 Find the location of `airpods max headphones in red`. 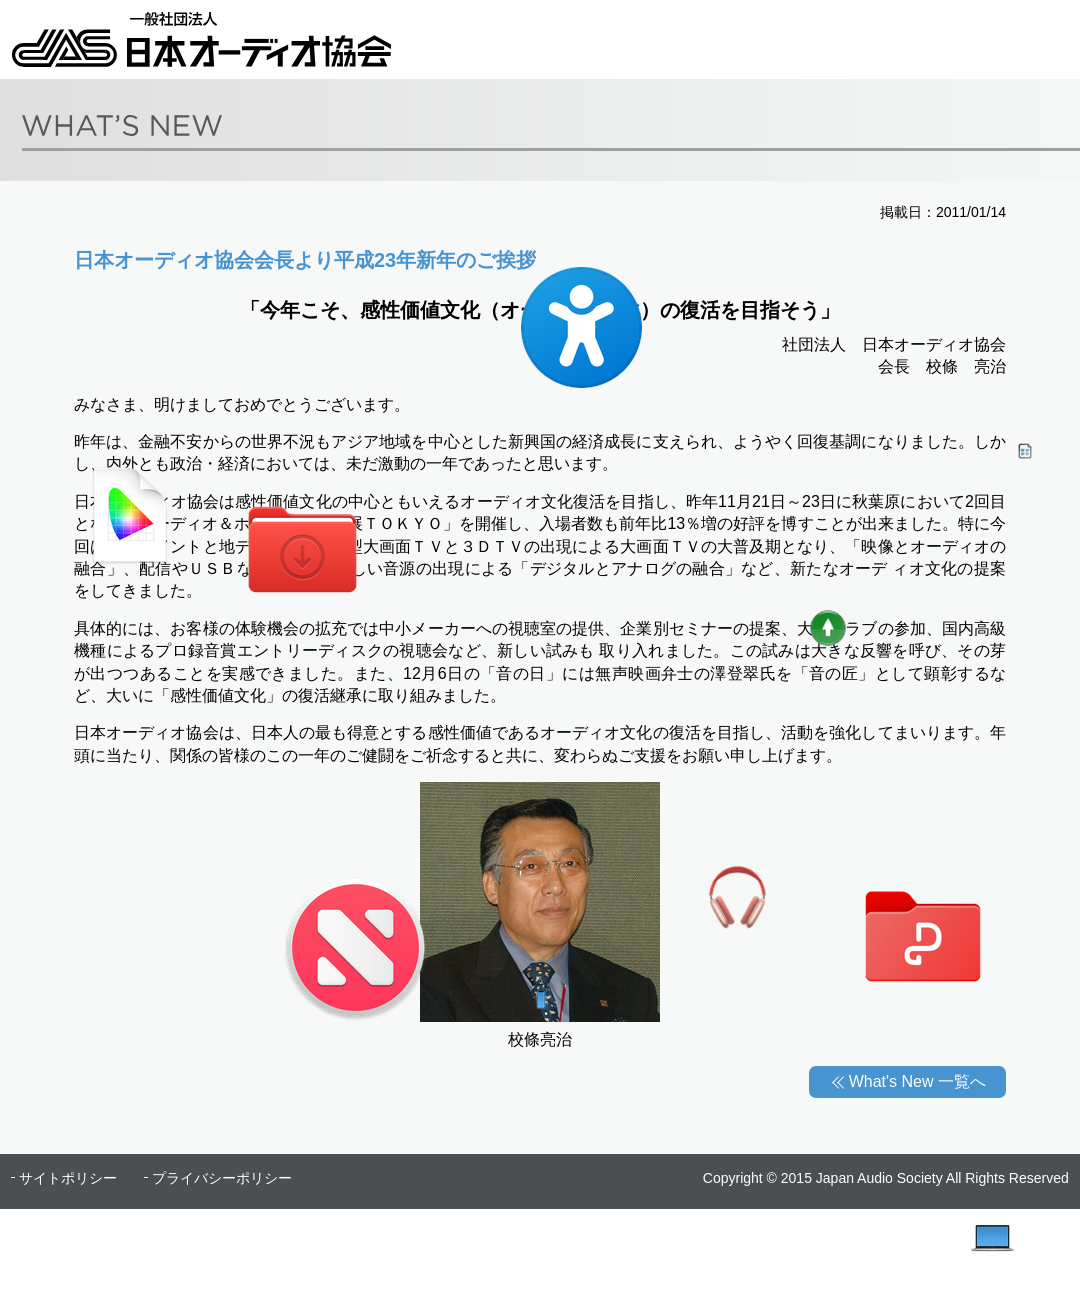

airpods max headphones in red is located at coordinates (737, 897).